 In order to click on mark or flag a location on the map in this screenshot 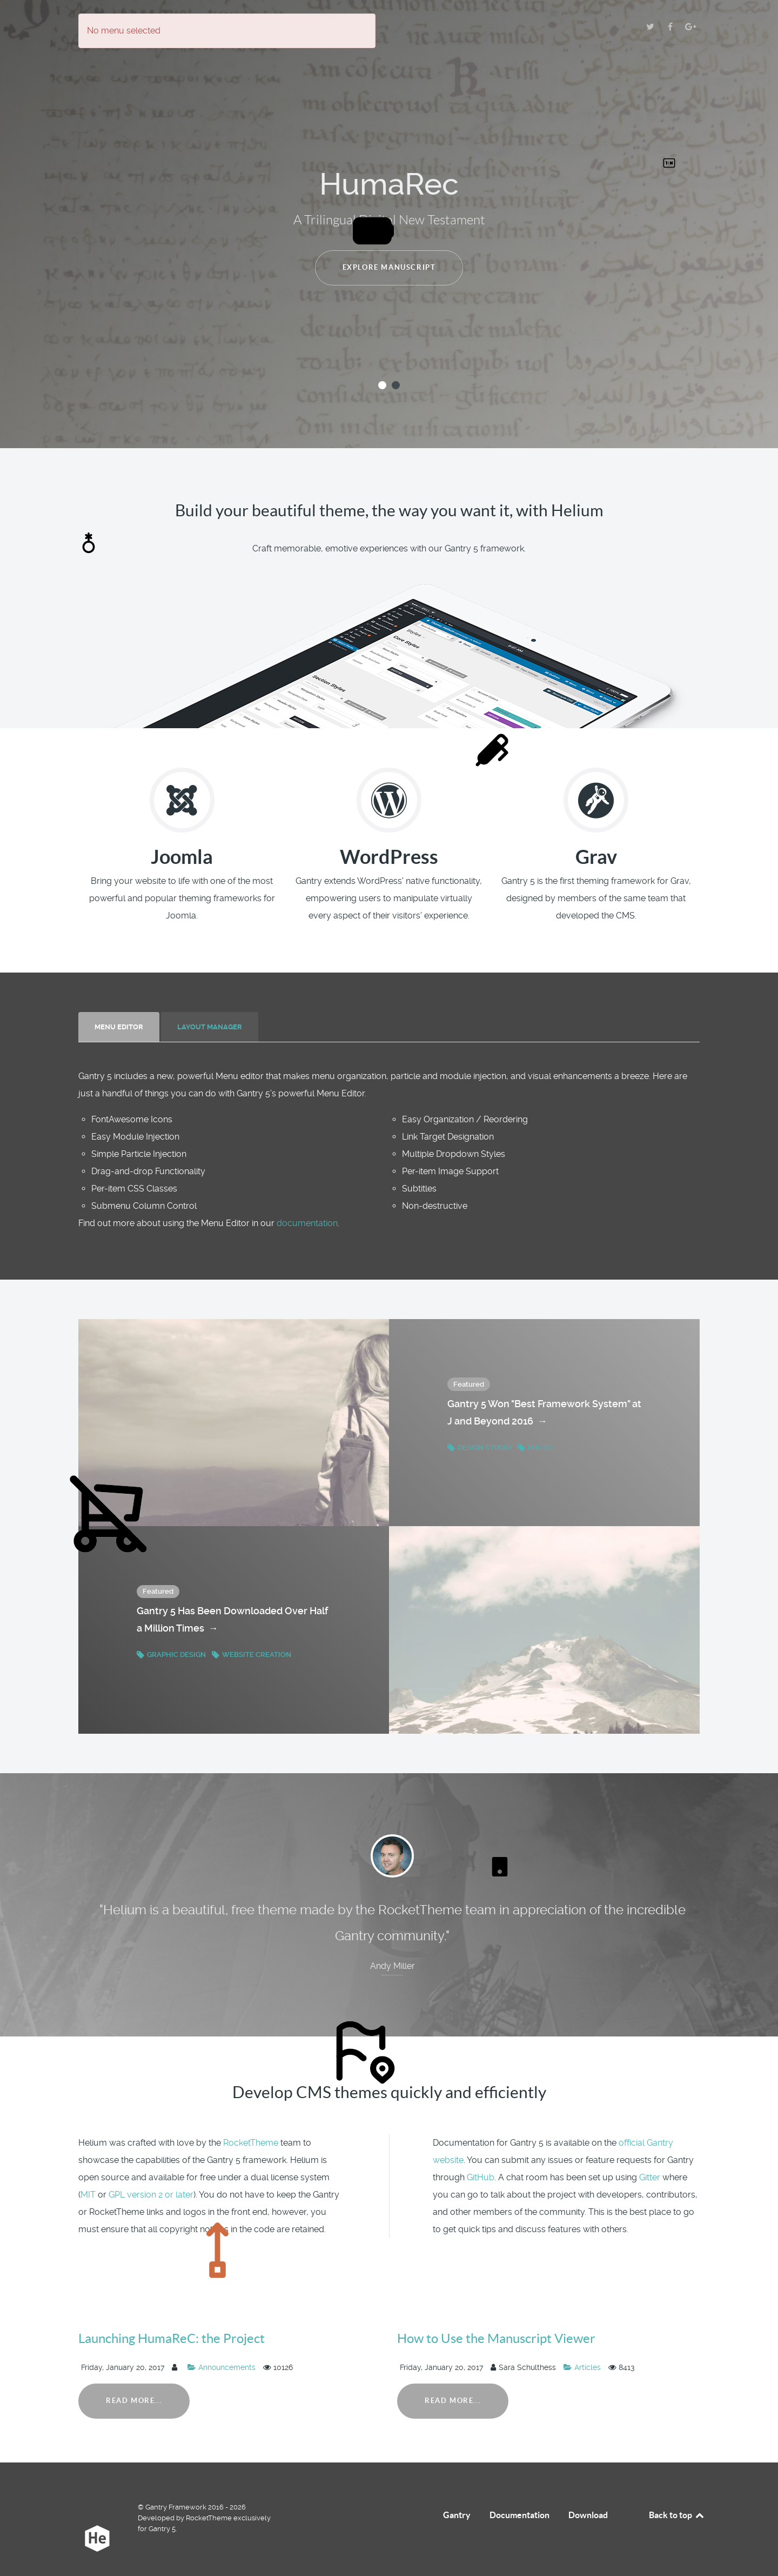, I will do `click(361, 2050)`.